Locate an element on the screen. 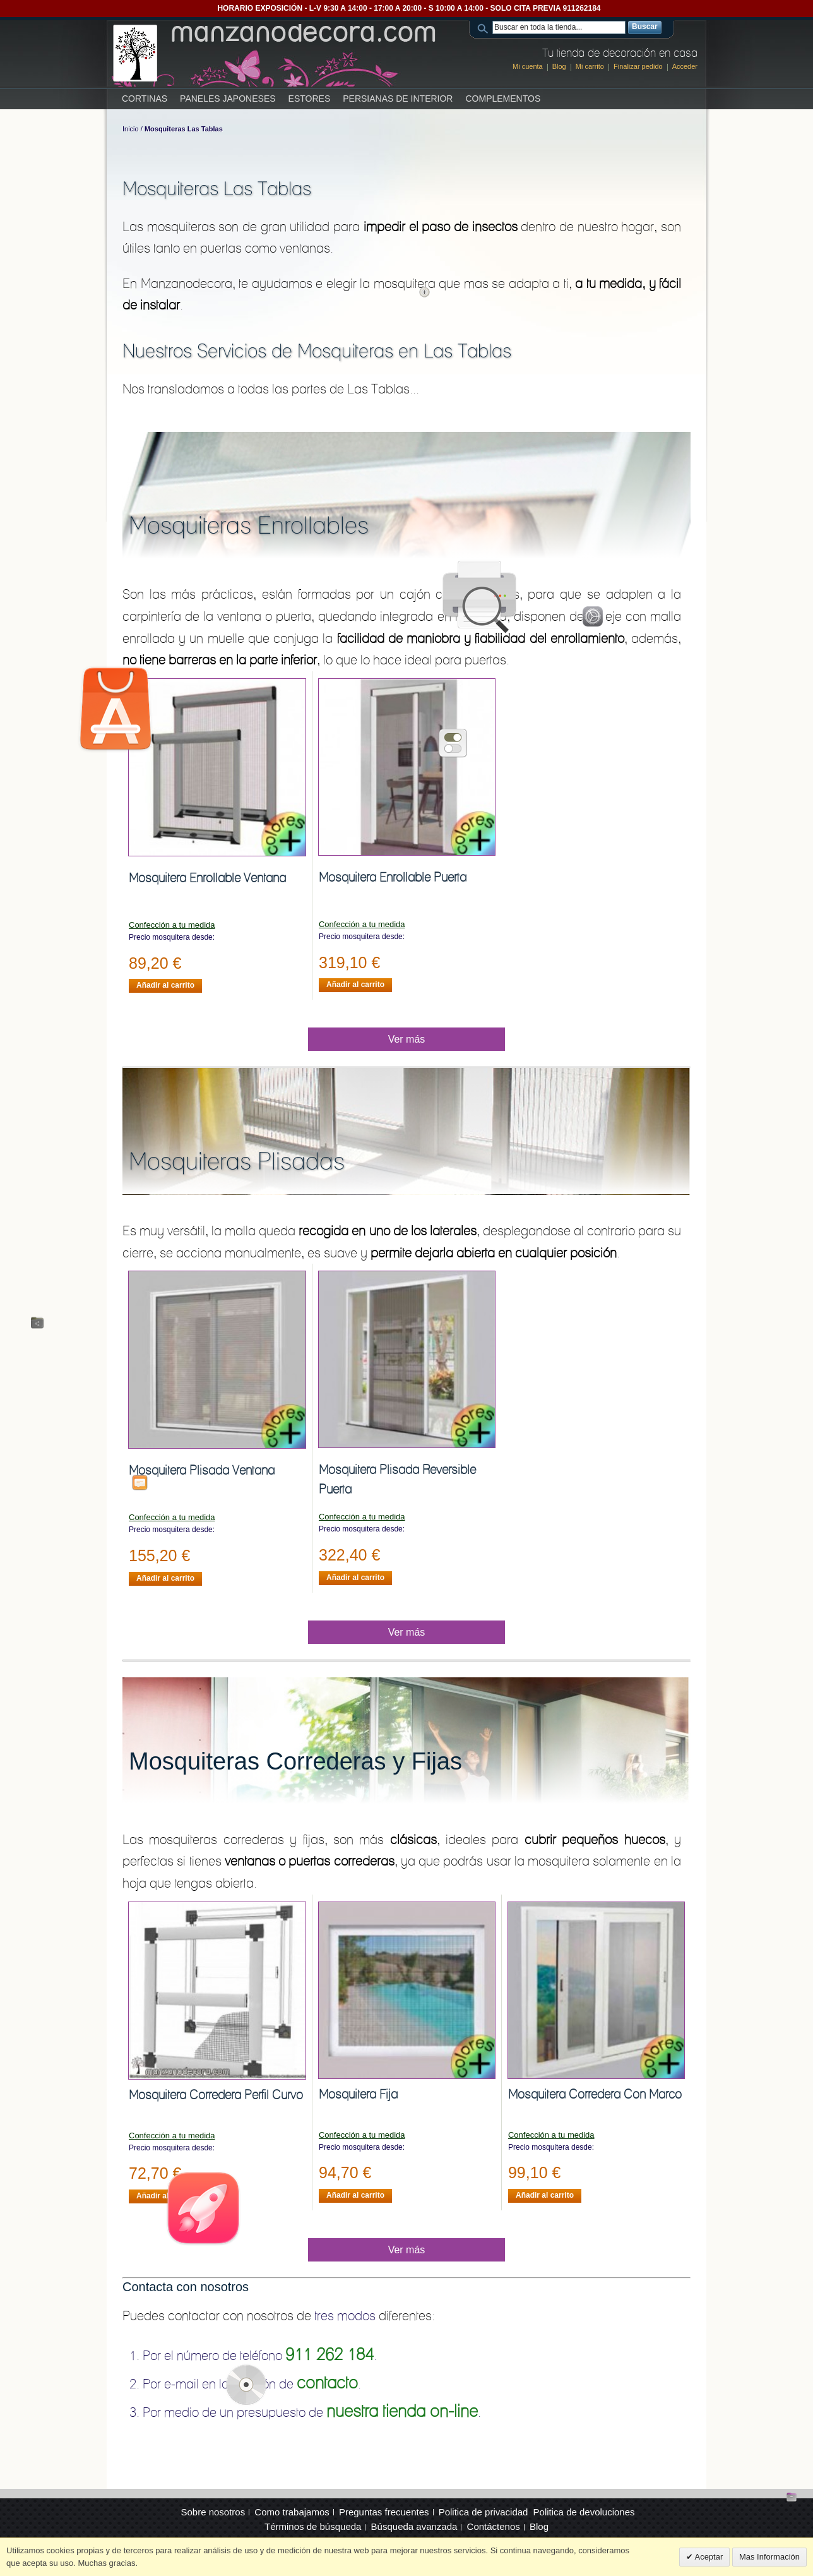  open gnome tweaks settings is located at coordinates (453, 743).